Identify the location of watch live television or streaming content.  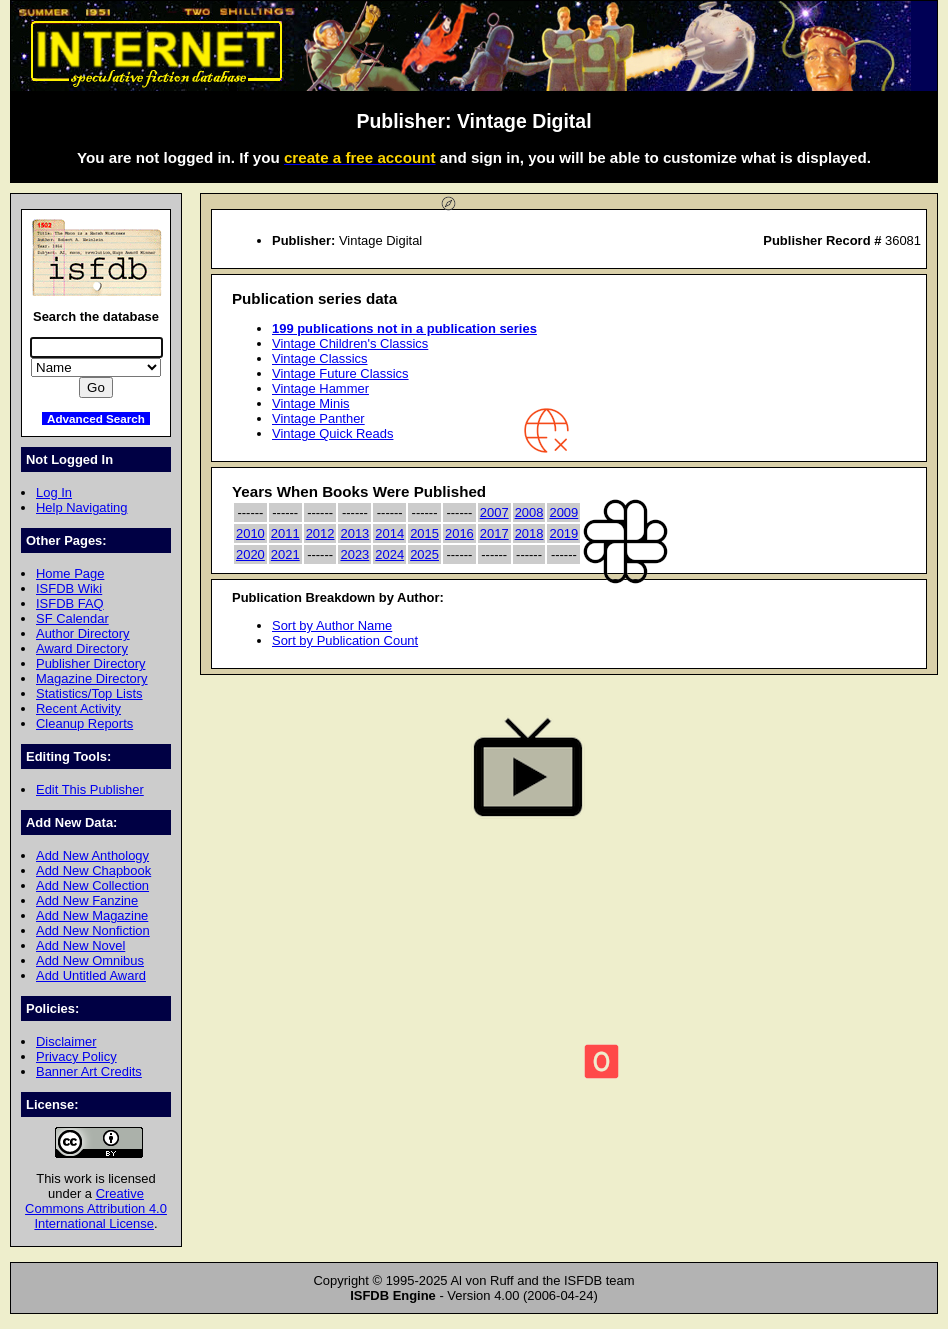
(528, 767).